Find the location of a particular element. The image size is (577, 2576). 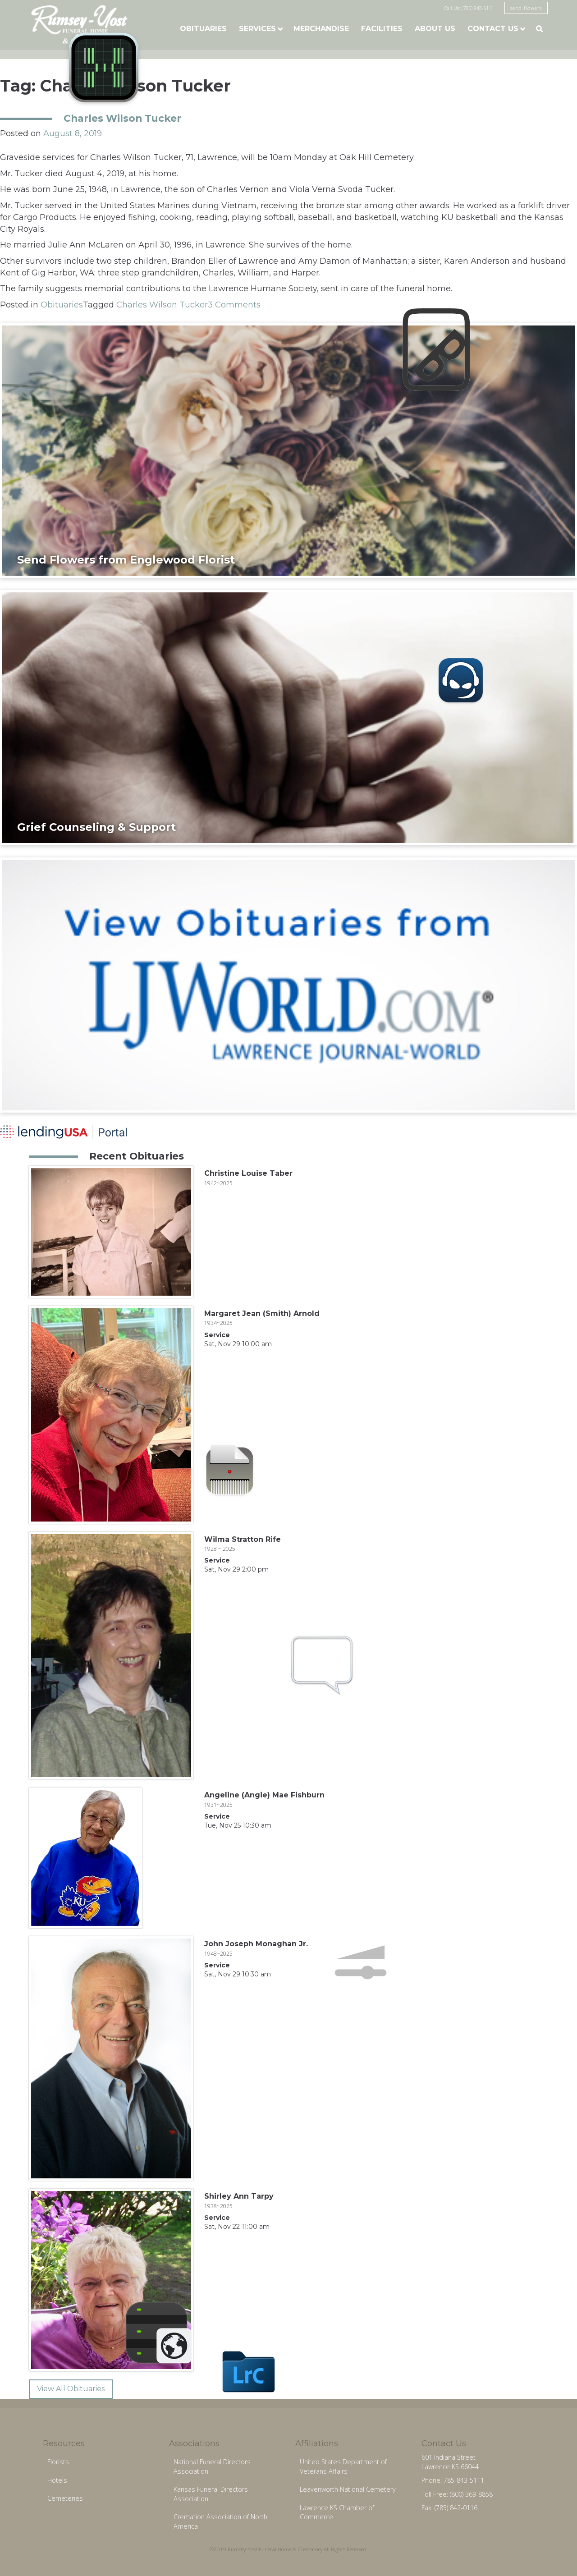

open raider app for document scanning is located at coordinates (229, 1471).